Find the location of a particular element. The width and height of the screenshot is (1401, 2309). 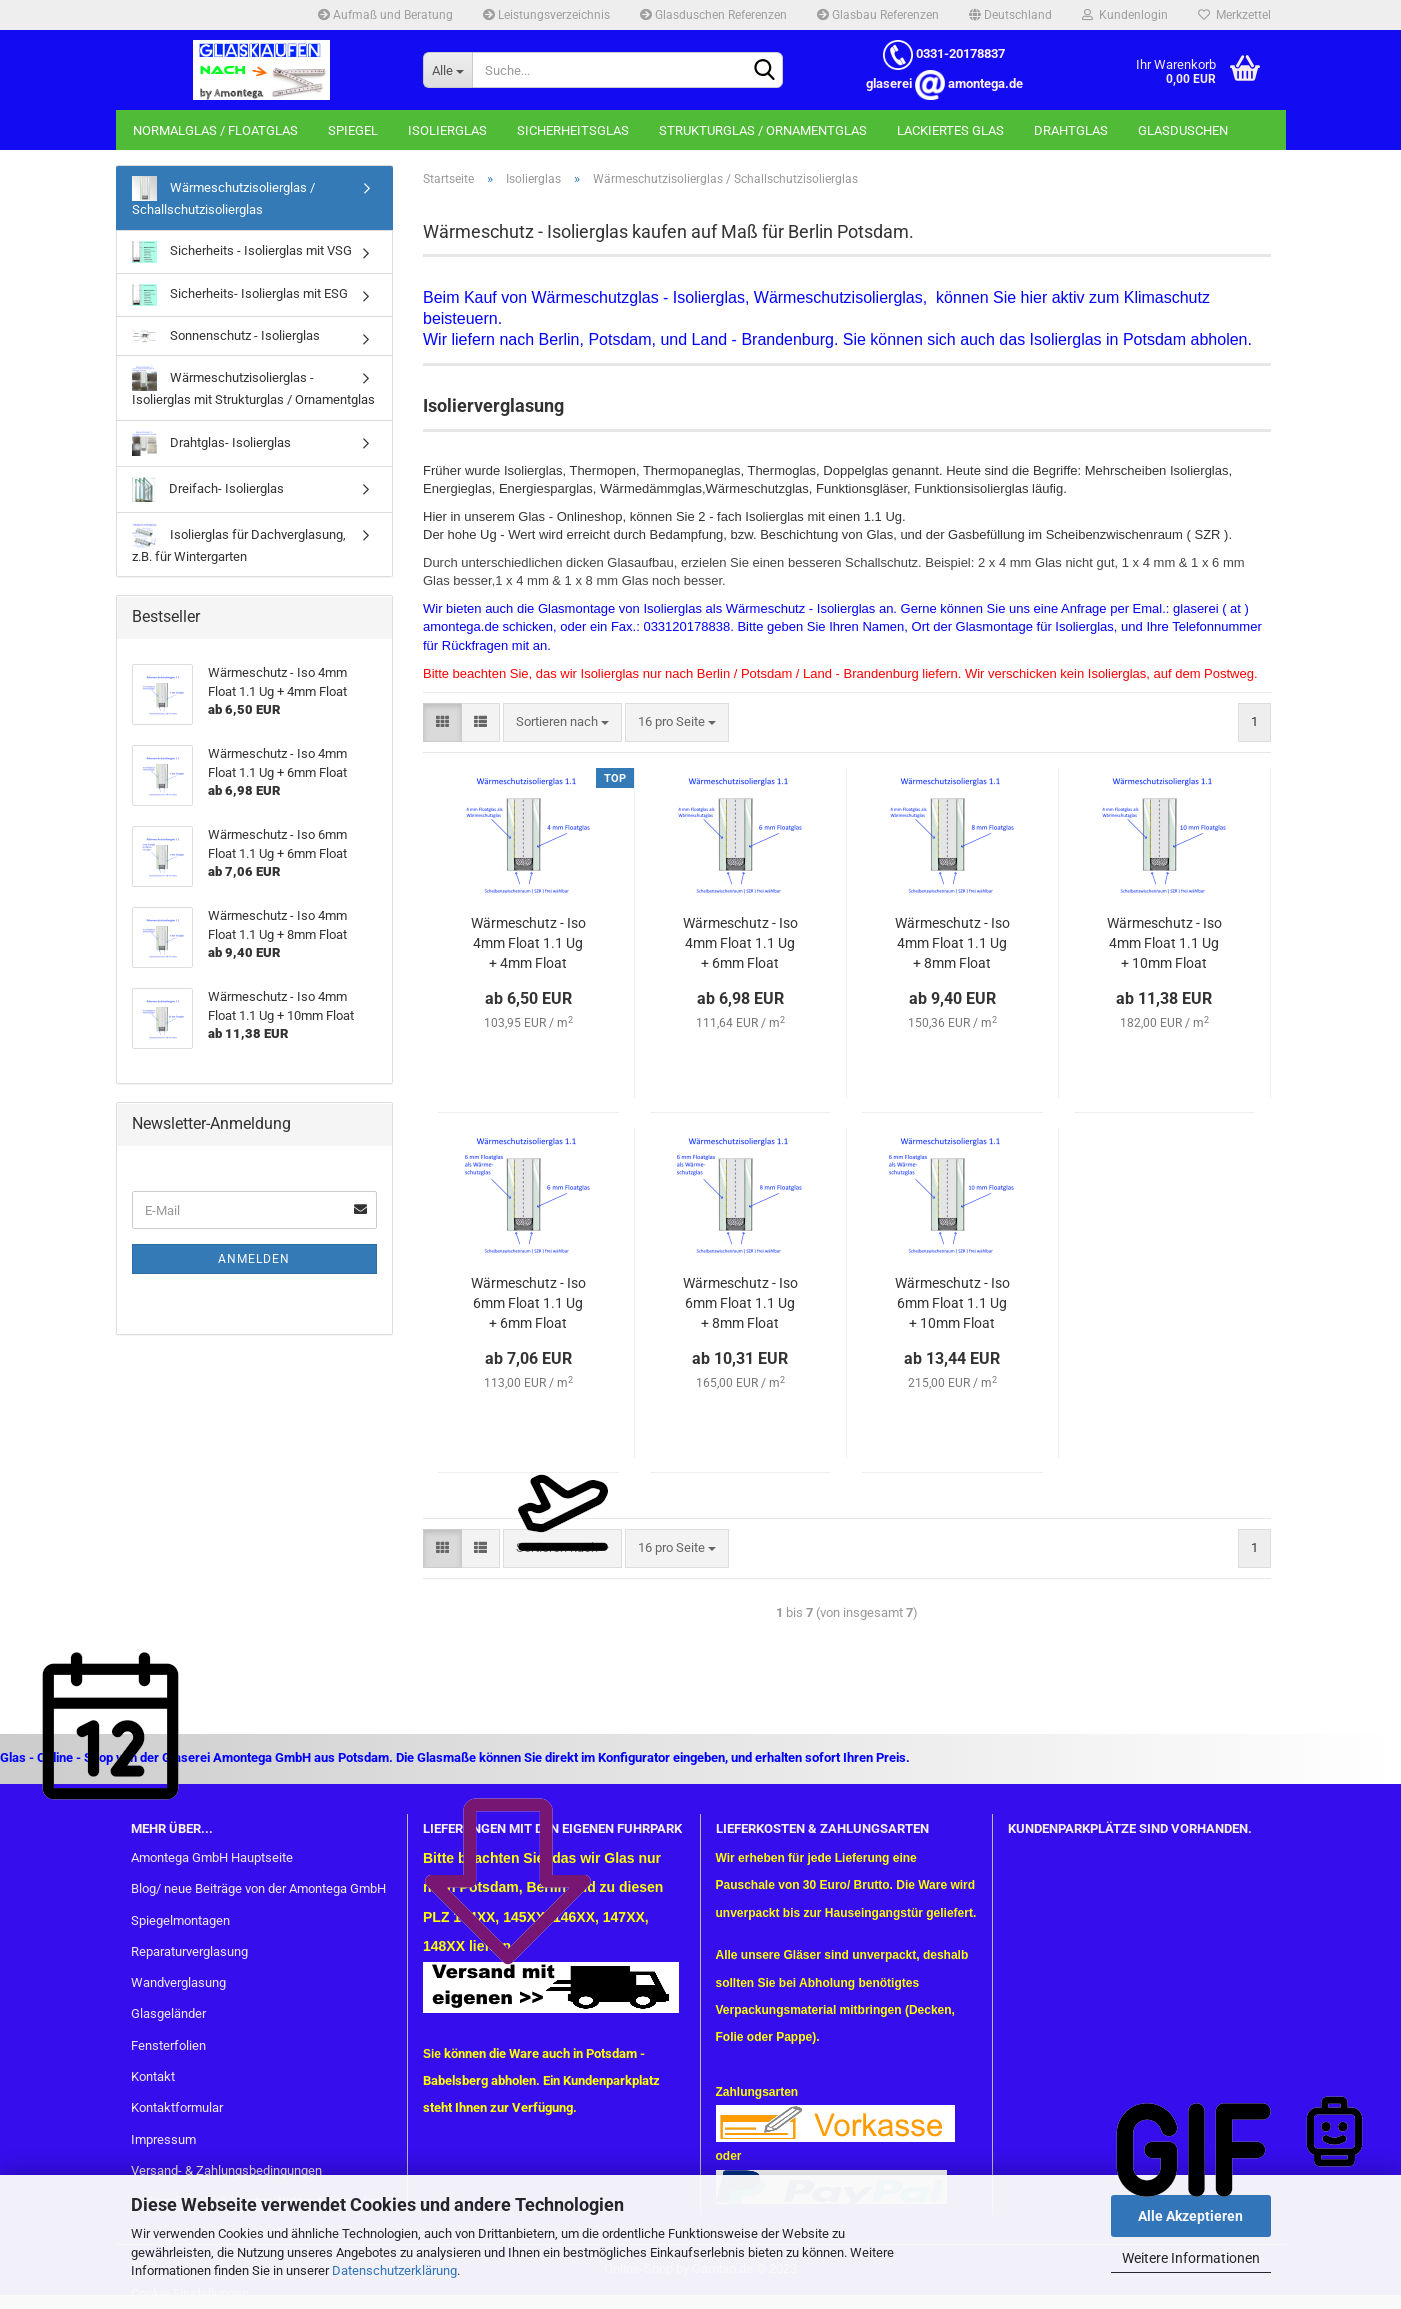

insert a GIF into your message is located at coordinates (1191, 2150).